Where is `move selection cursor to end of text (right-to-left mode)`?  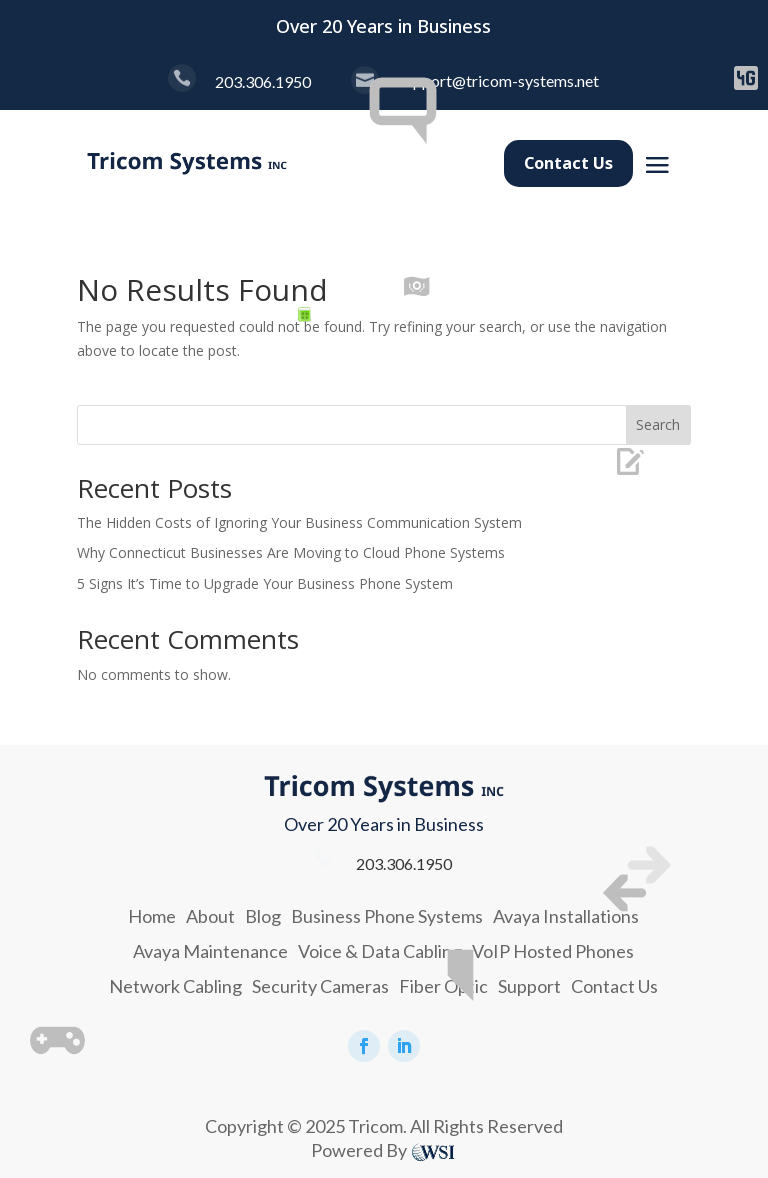 move selection cursor to end of text (right-to-left mode) is located at coordinates (460, 975).